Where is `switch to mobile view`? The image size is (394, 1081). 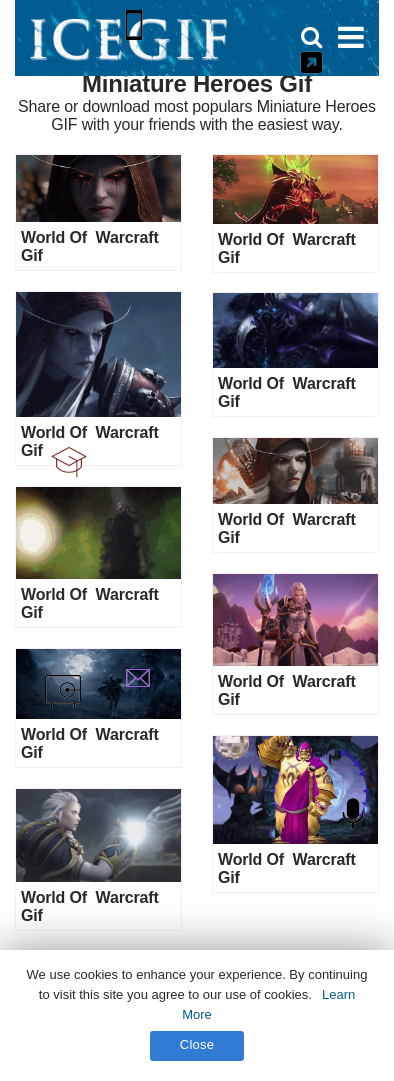
switch to mobile view is located at coordinates (134, 25).